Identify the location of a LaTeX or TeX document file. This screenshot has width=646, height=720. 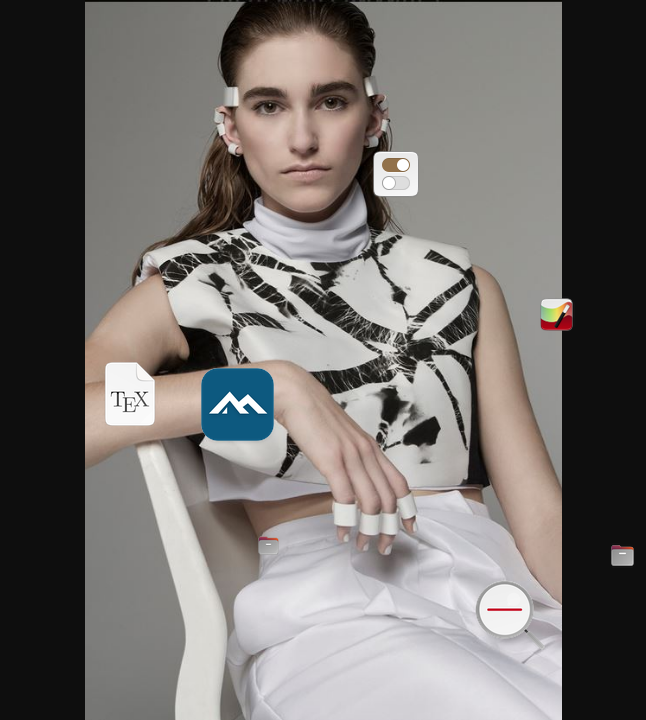
(130, 394).